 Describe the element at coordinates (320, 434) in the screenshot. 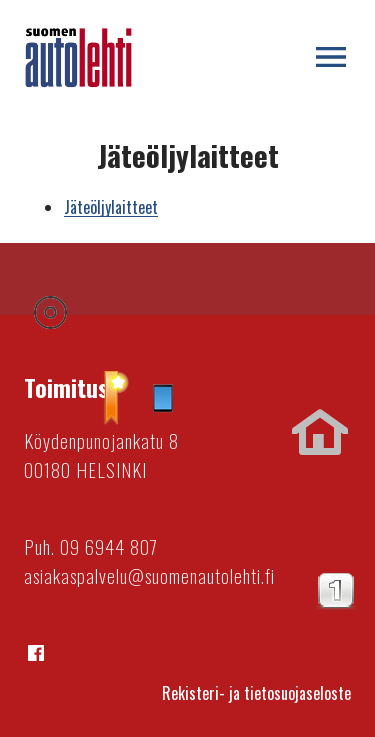

I see `navigate to home screen or directory` at that location.